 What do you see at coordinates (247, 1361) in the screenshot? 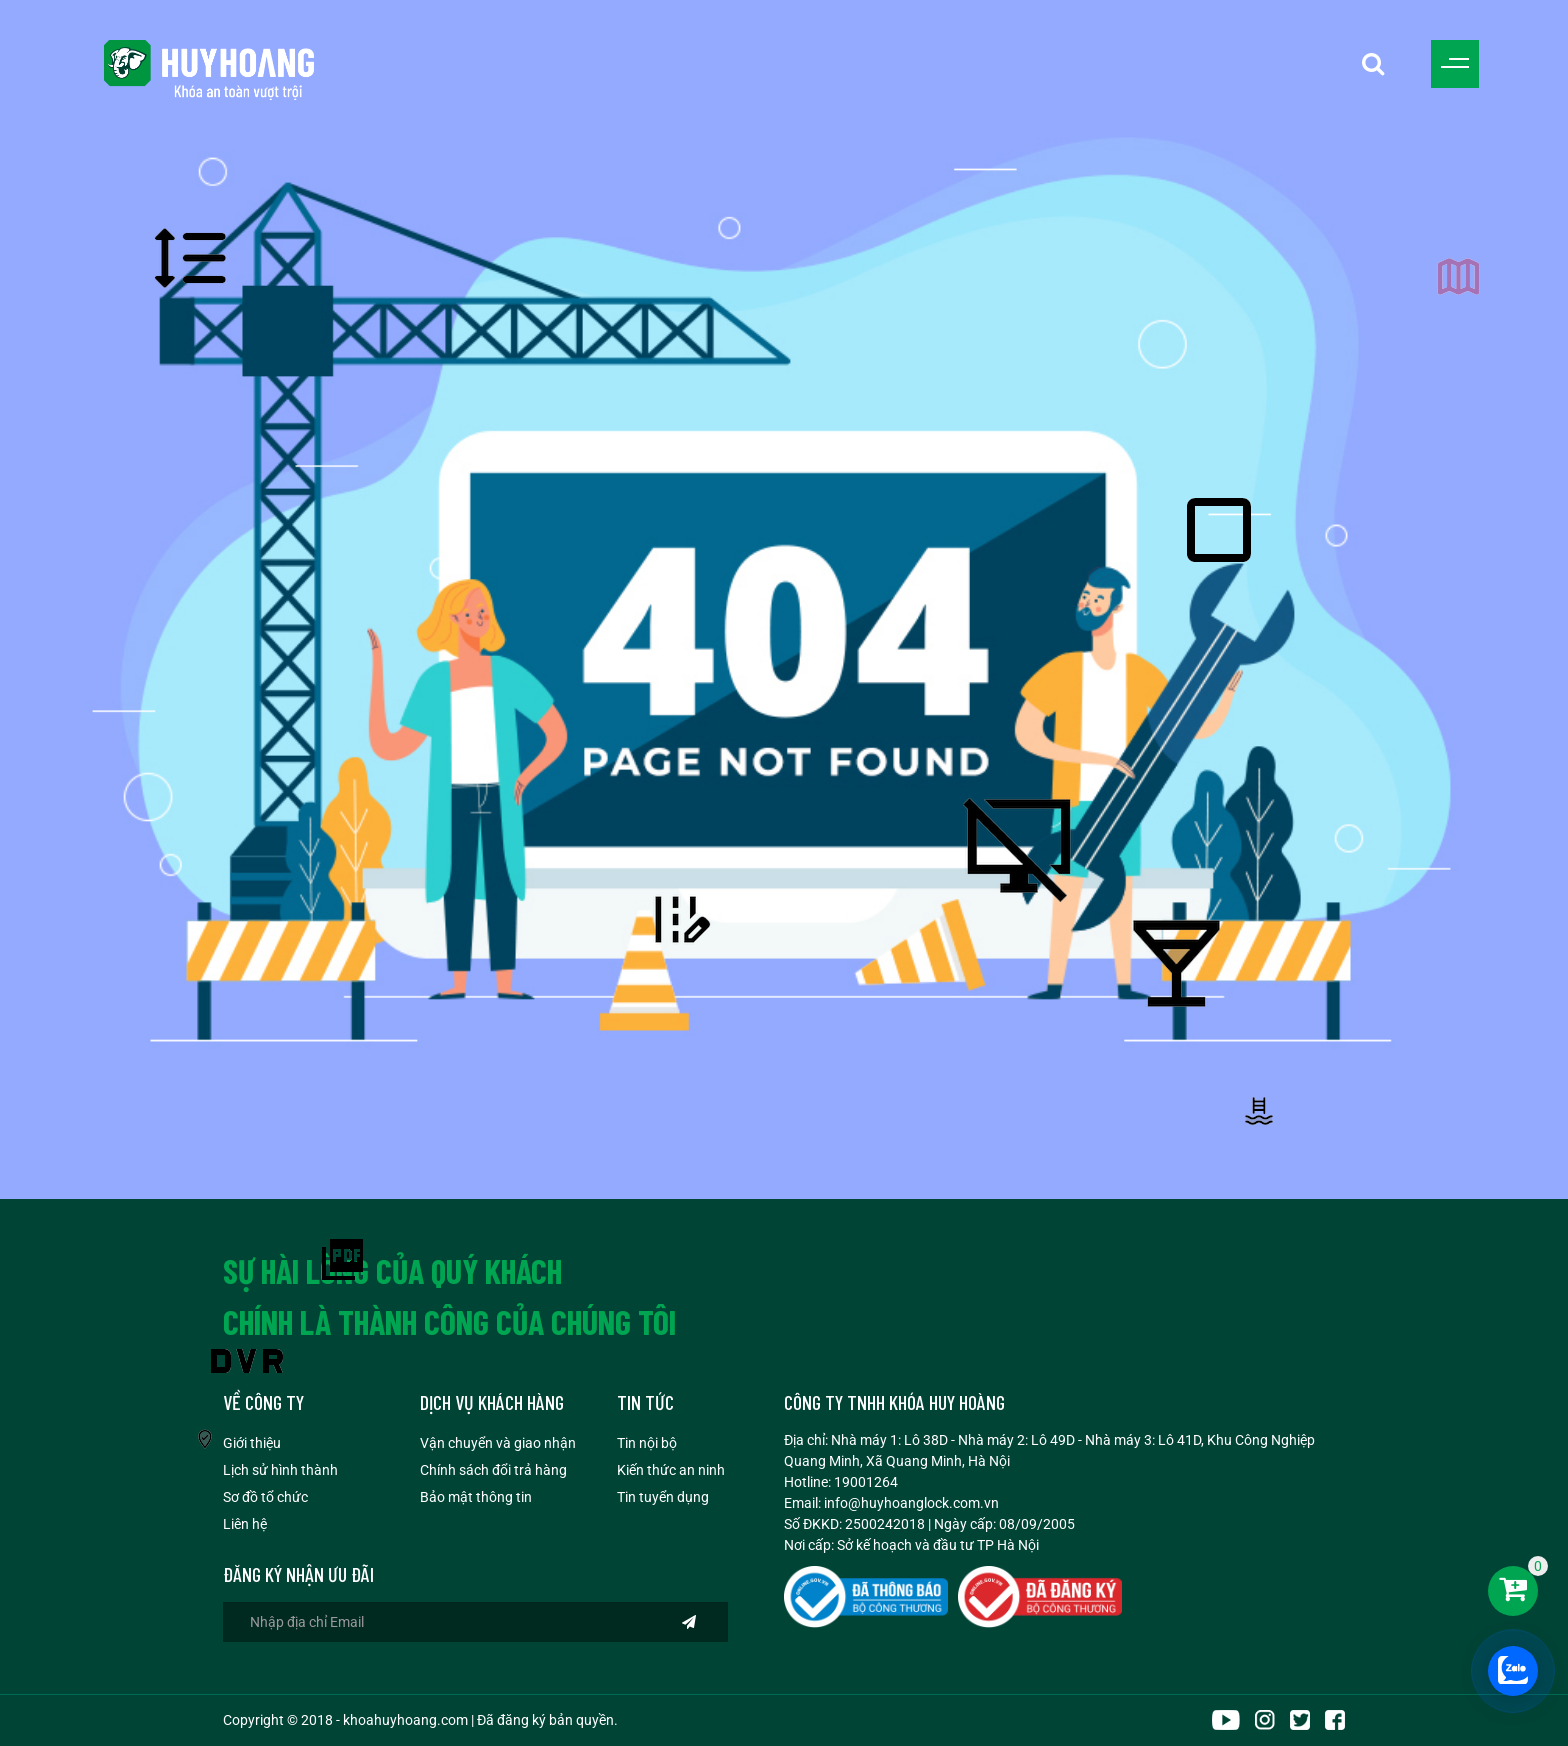
I see `access DVR recordings` at bounding box center [247, 1361].